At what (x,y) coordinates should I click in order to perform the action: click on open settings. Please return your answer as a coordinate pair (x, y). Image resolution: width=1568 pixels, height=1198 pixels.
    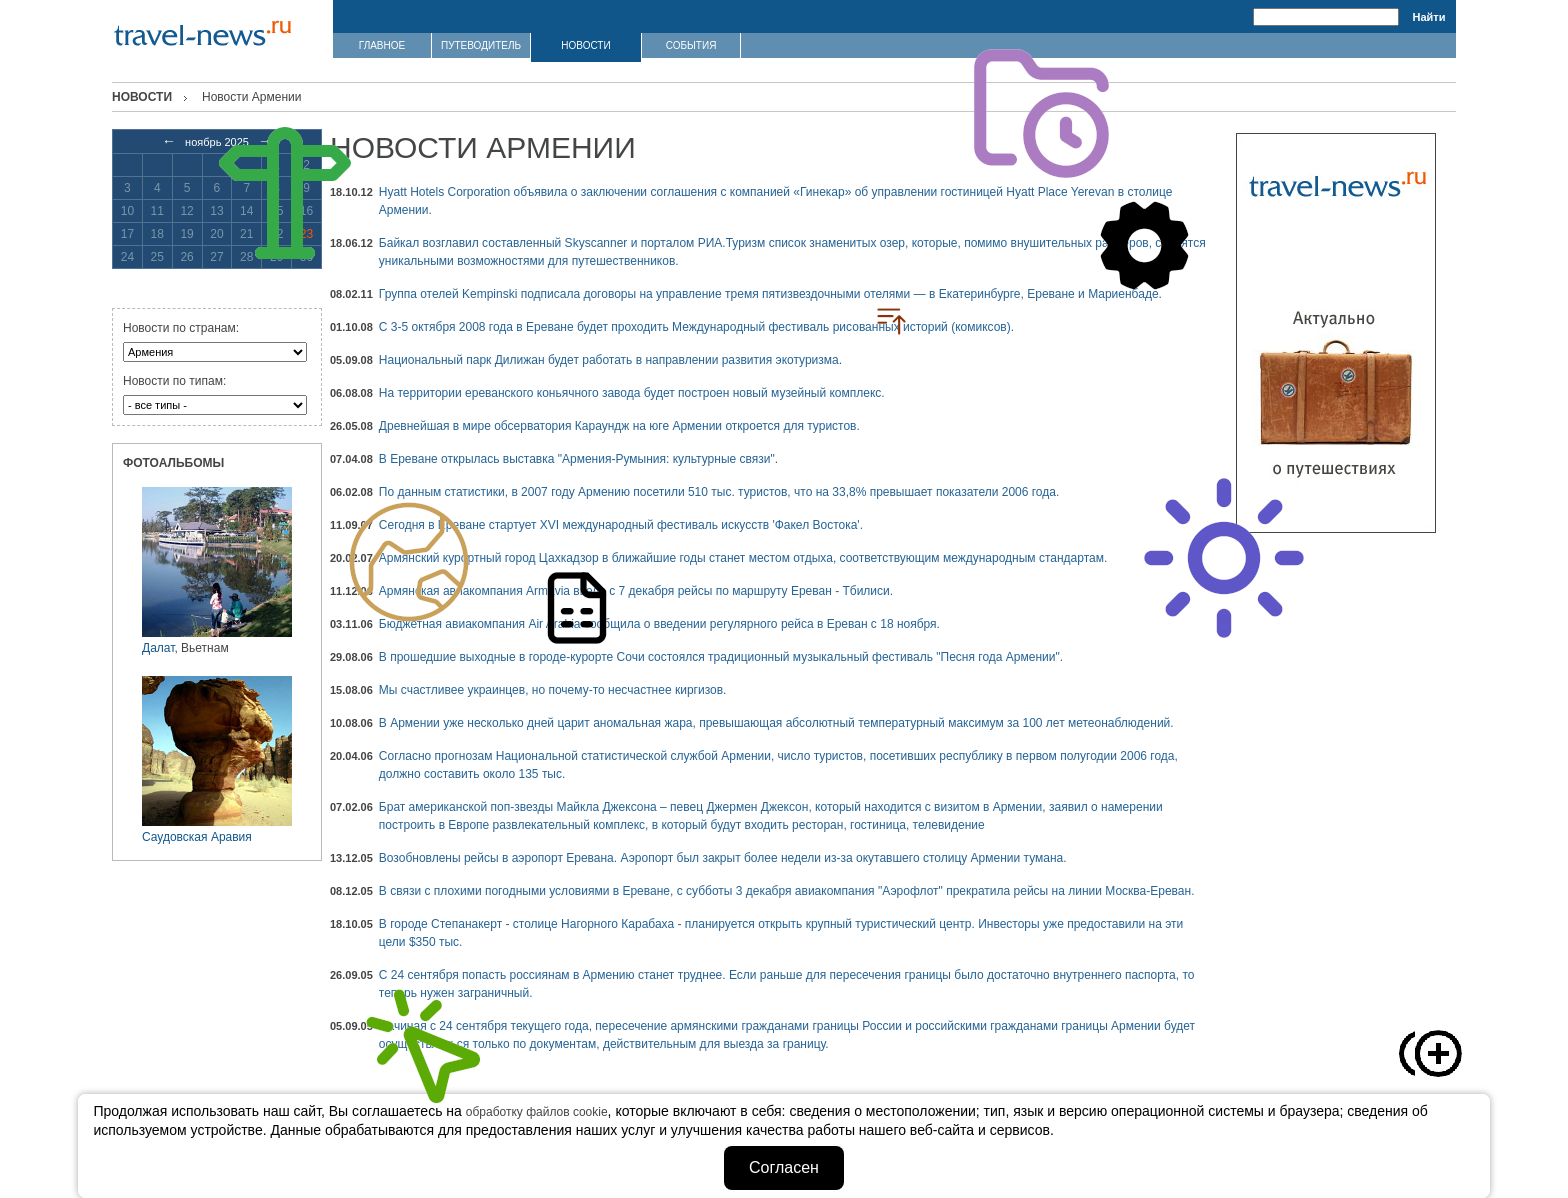
    Looking at the image, I should click on (1144, 245).